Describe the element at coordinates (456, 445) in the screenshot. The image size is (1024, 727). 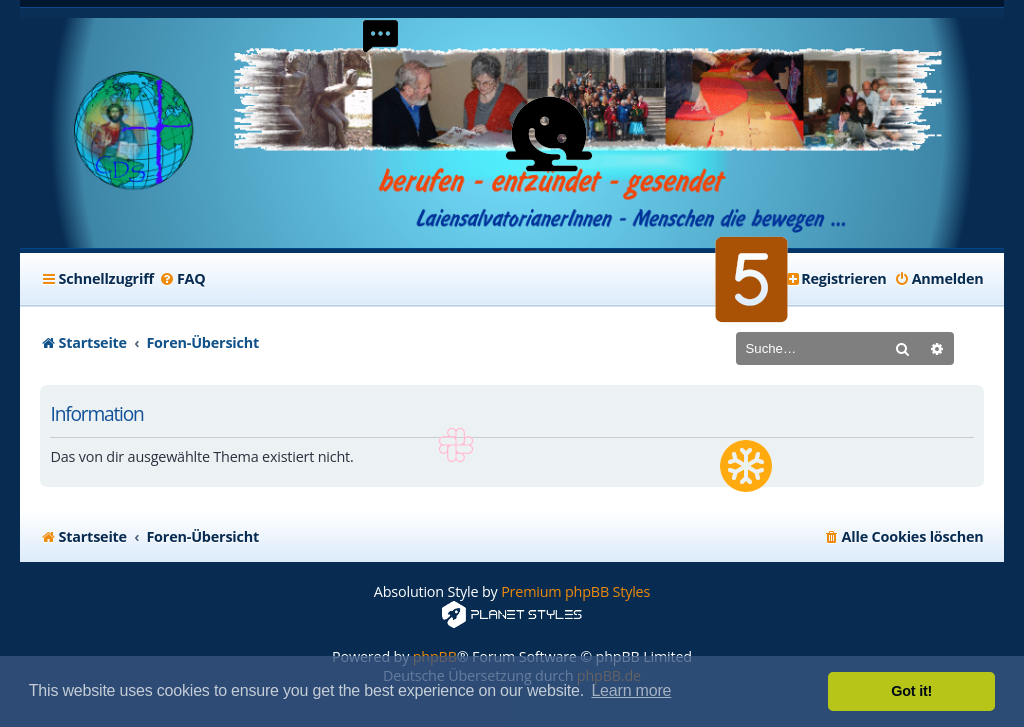
I see `open Slack messaging app` at that location.